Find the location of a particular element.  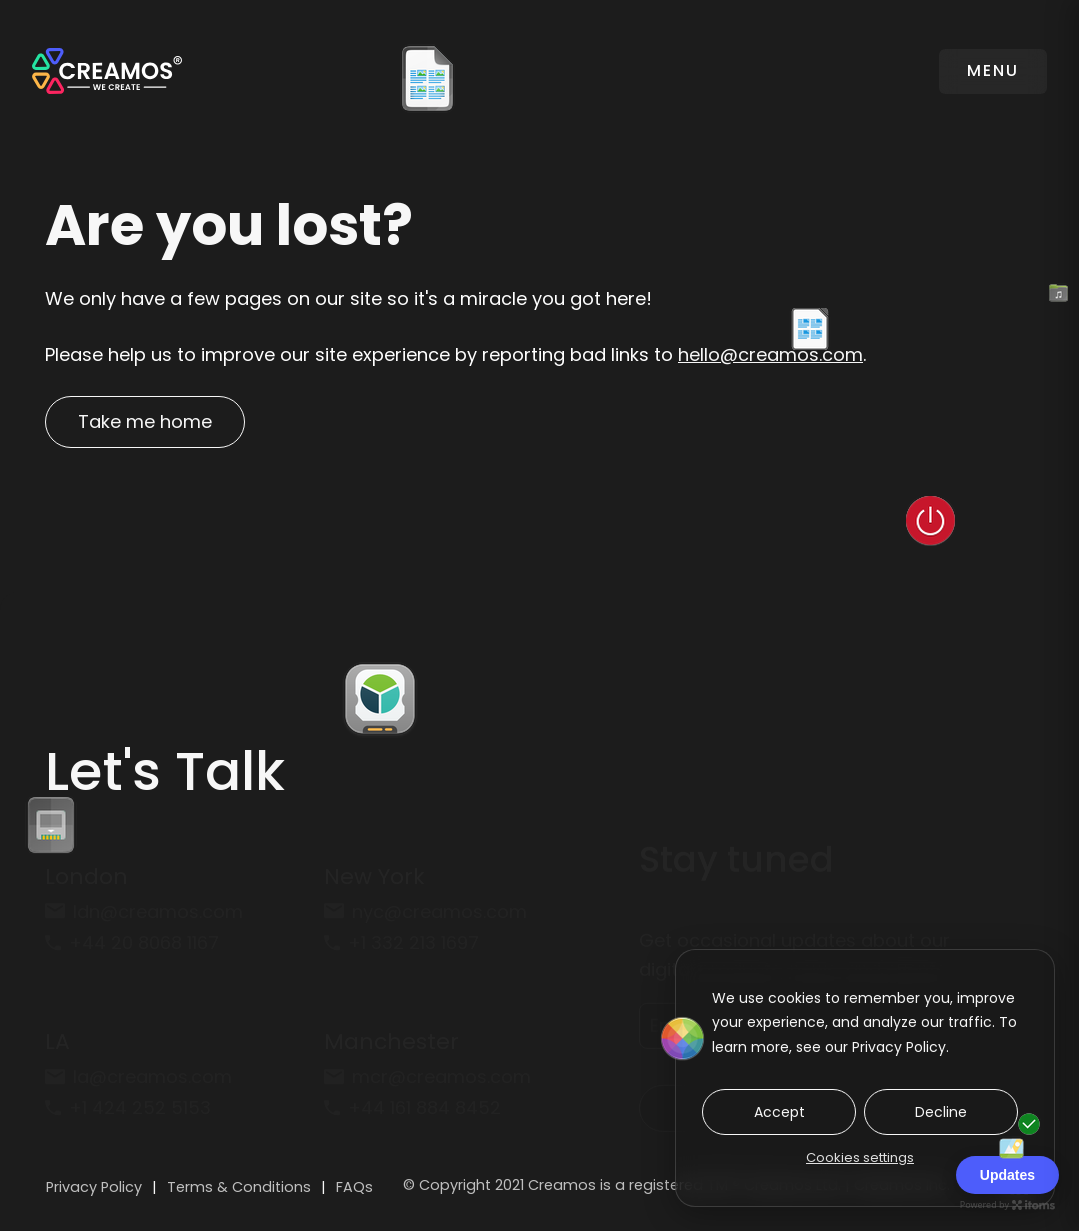

open color management settings is located at coordinates (682, 1038).